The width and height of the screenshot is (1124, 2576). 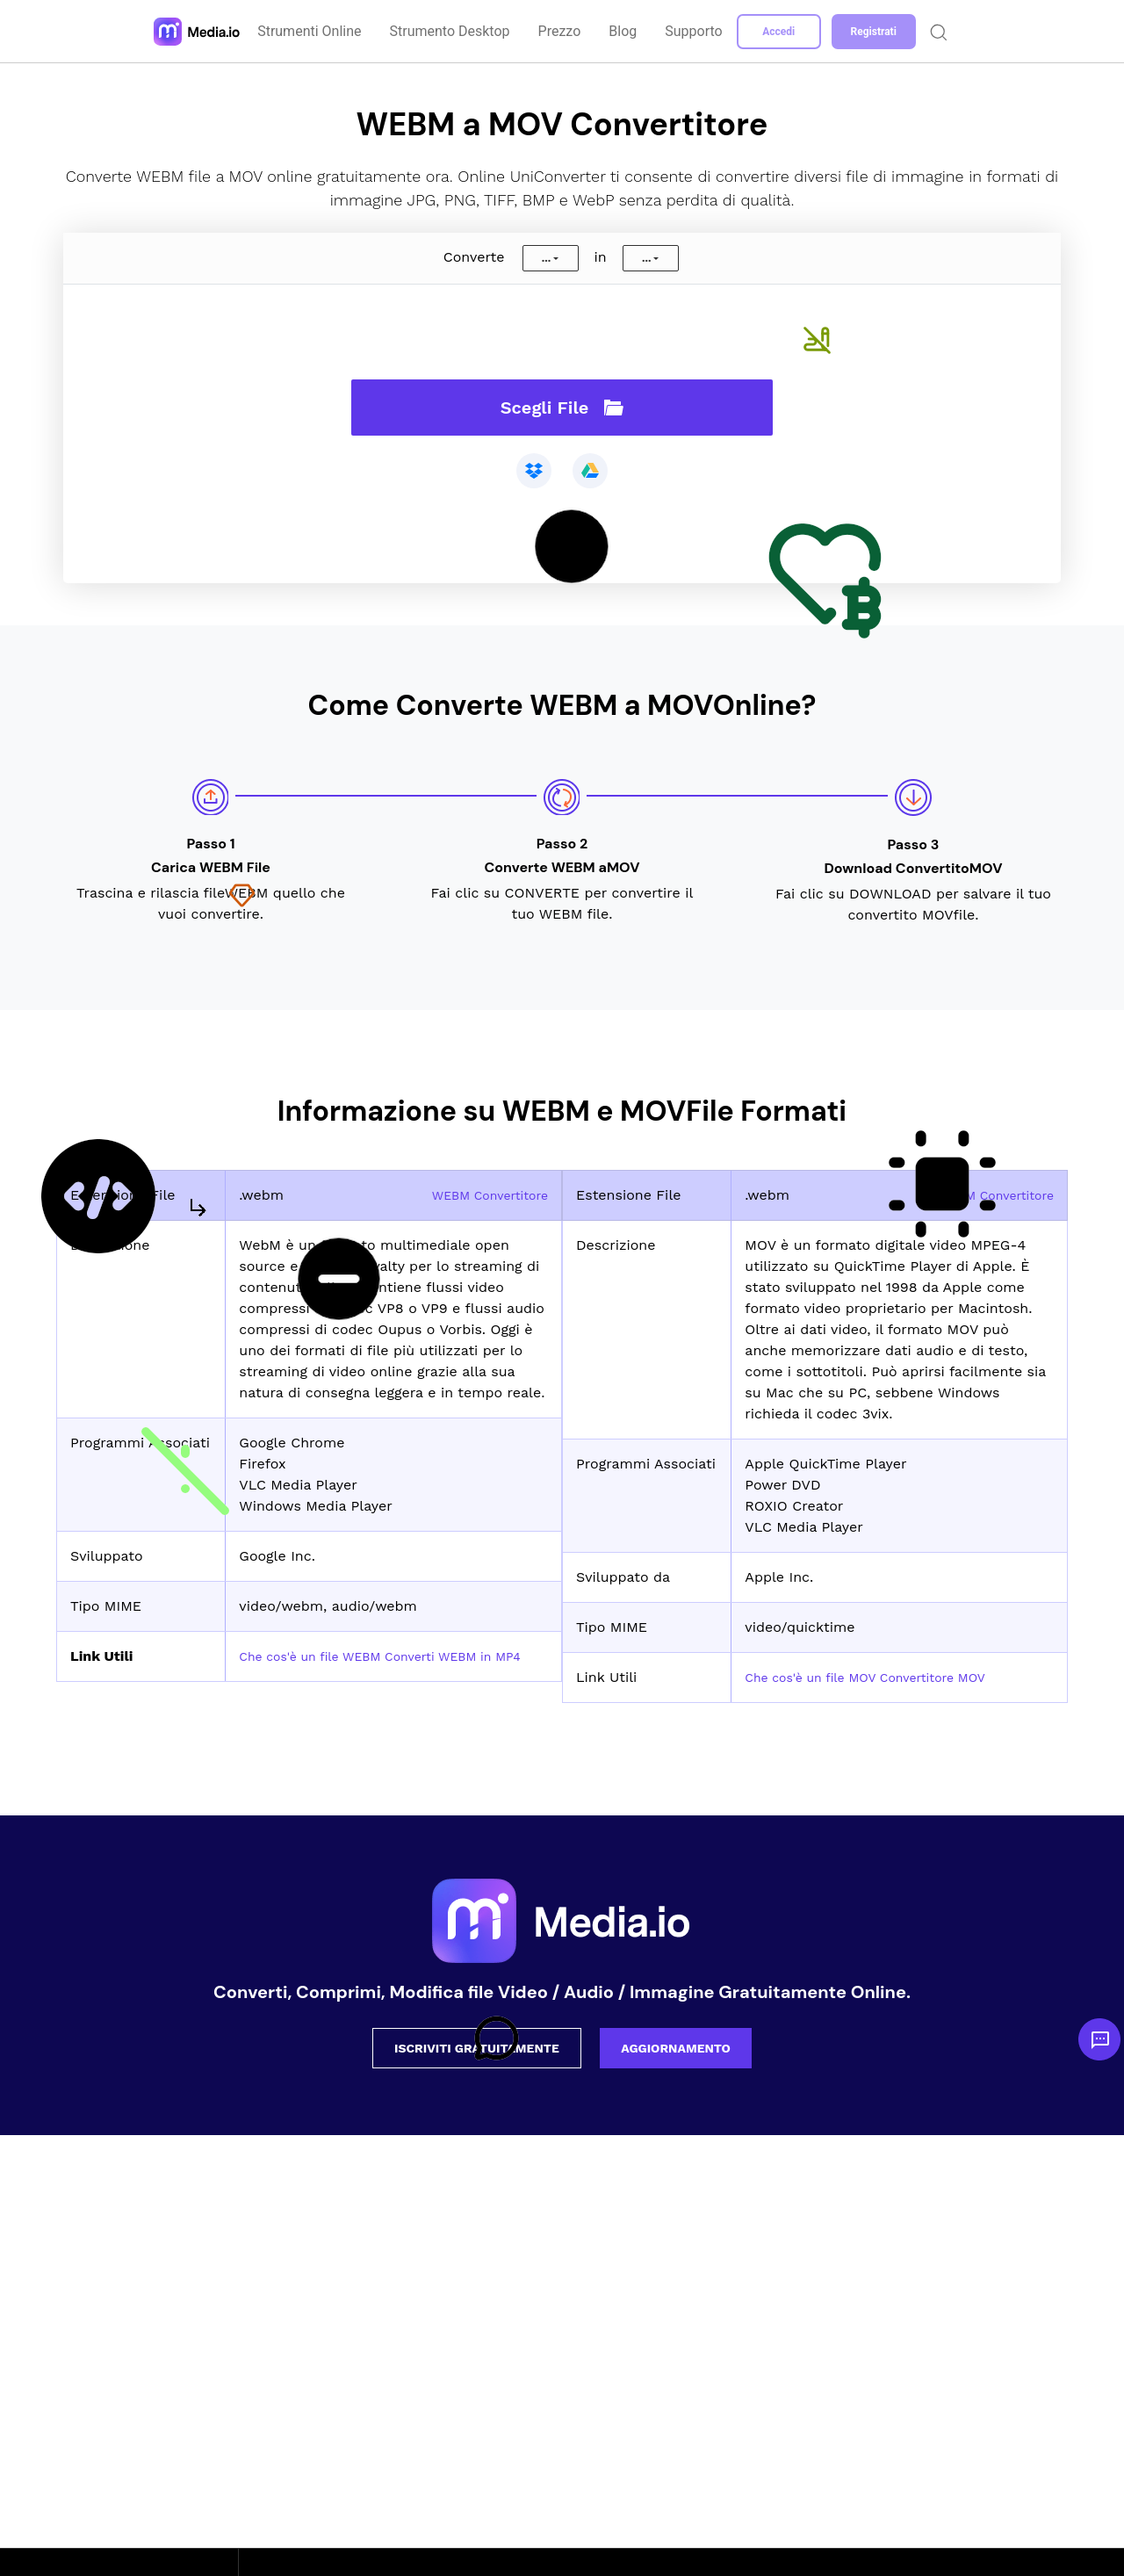 What do you see at coordinates (825, 574) in the screenshot?
I see `favorite or save a bitcoin transaction` at bounding box center [825, 574].